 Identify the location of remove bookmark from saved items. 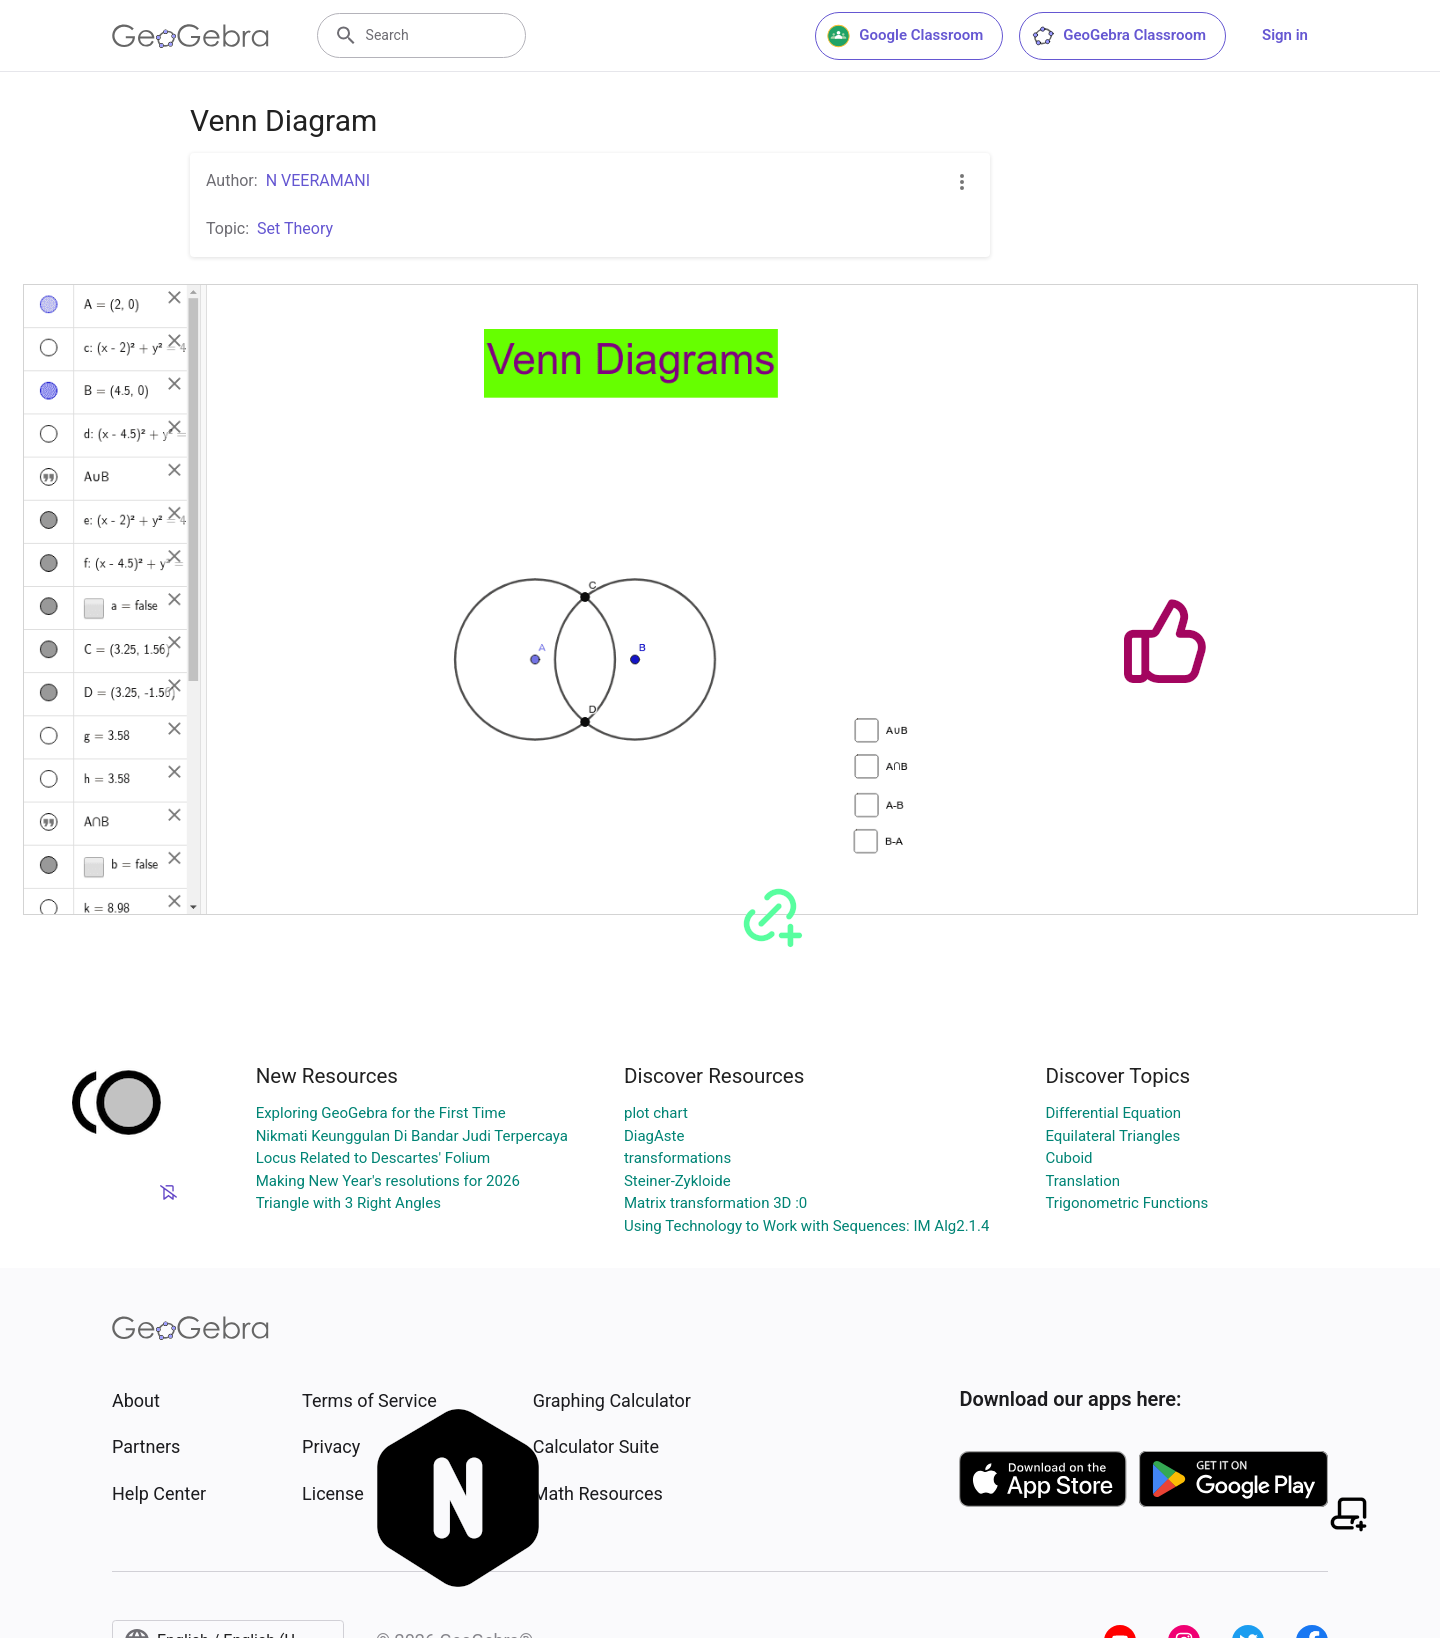
(168, 1192).